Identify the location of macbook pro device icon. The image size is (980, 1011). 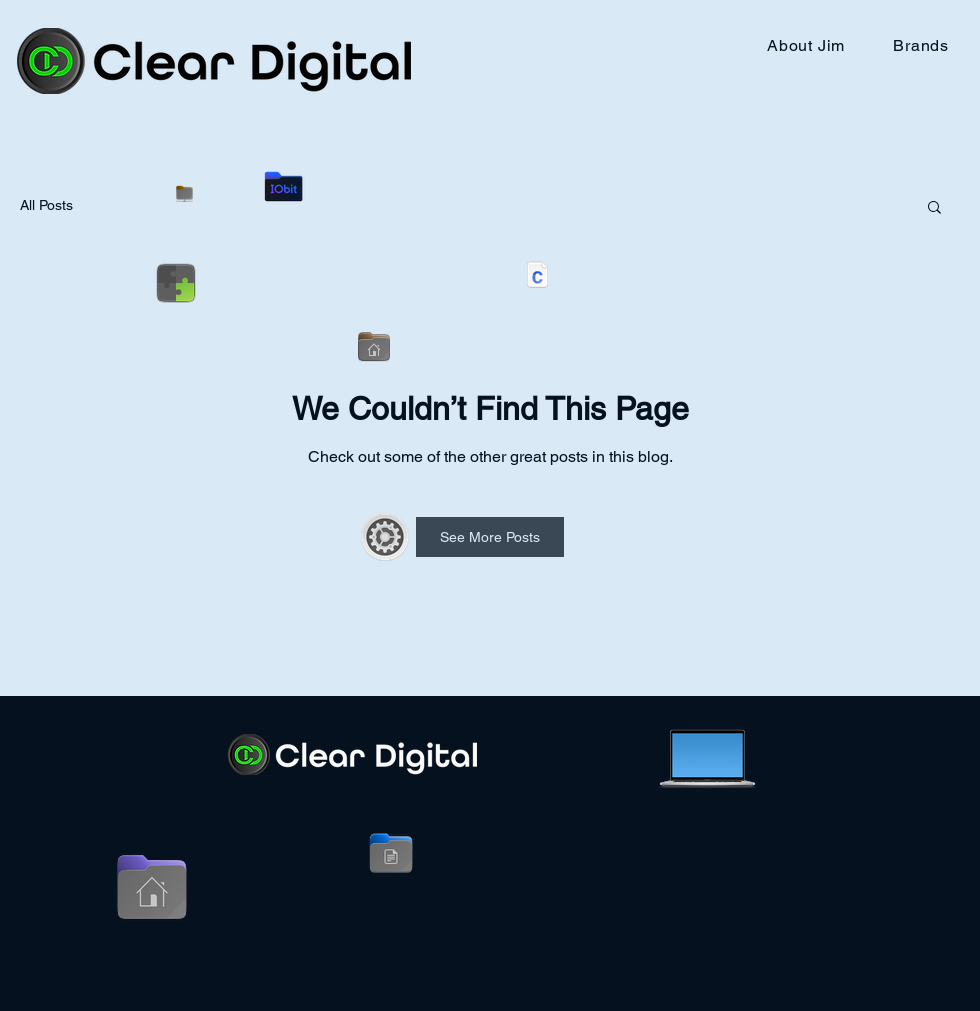
(707, 754).